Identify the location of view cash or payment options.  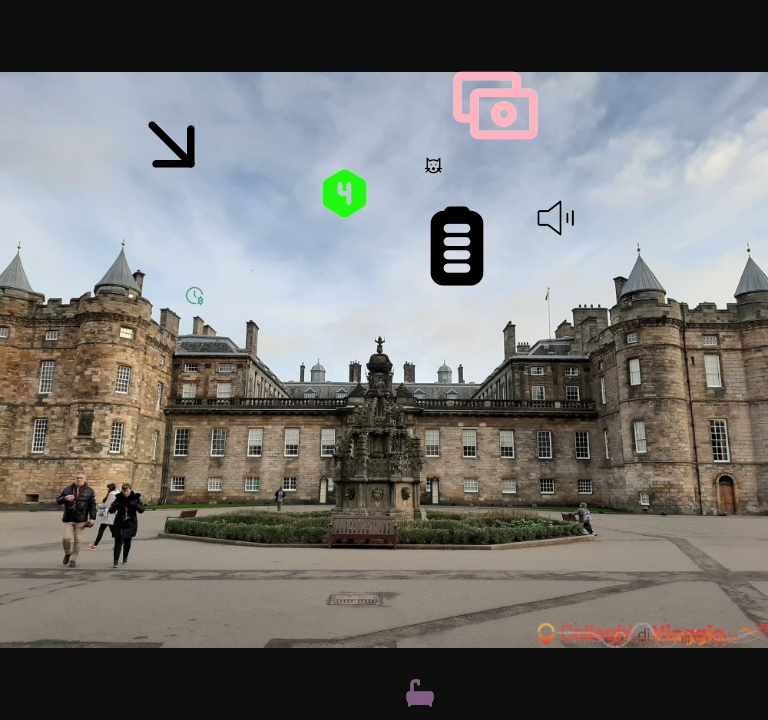
(495, 105).